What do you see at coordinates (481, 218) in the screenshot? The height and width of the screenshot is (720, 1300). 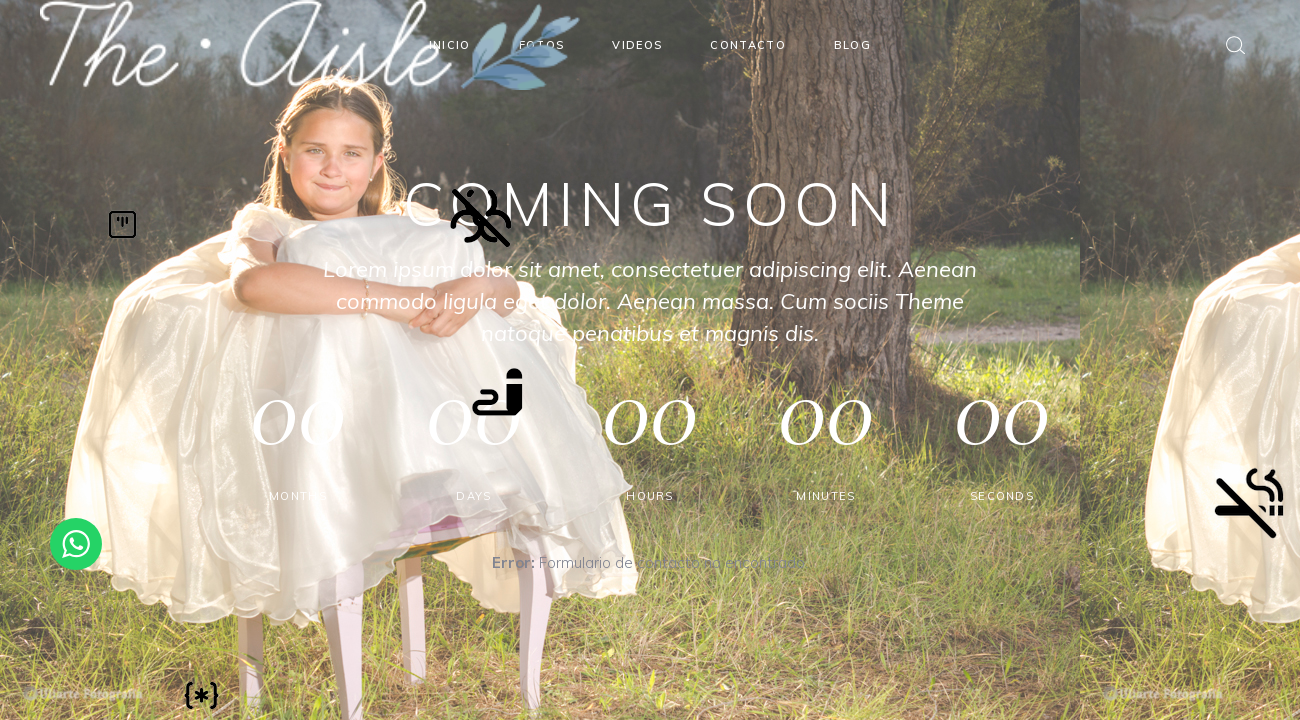 I see `indicates biohazard warning is disabled` at bounding box center [481, 218].